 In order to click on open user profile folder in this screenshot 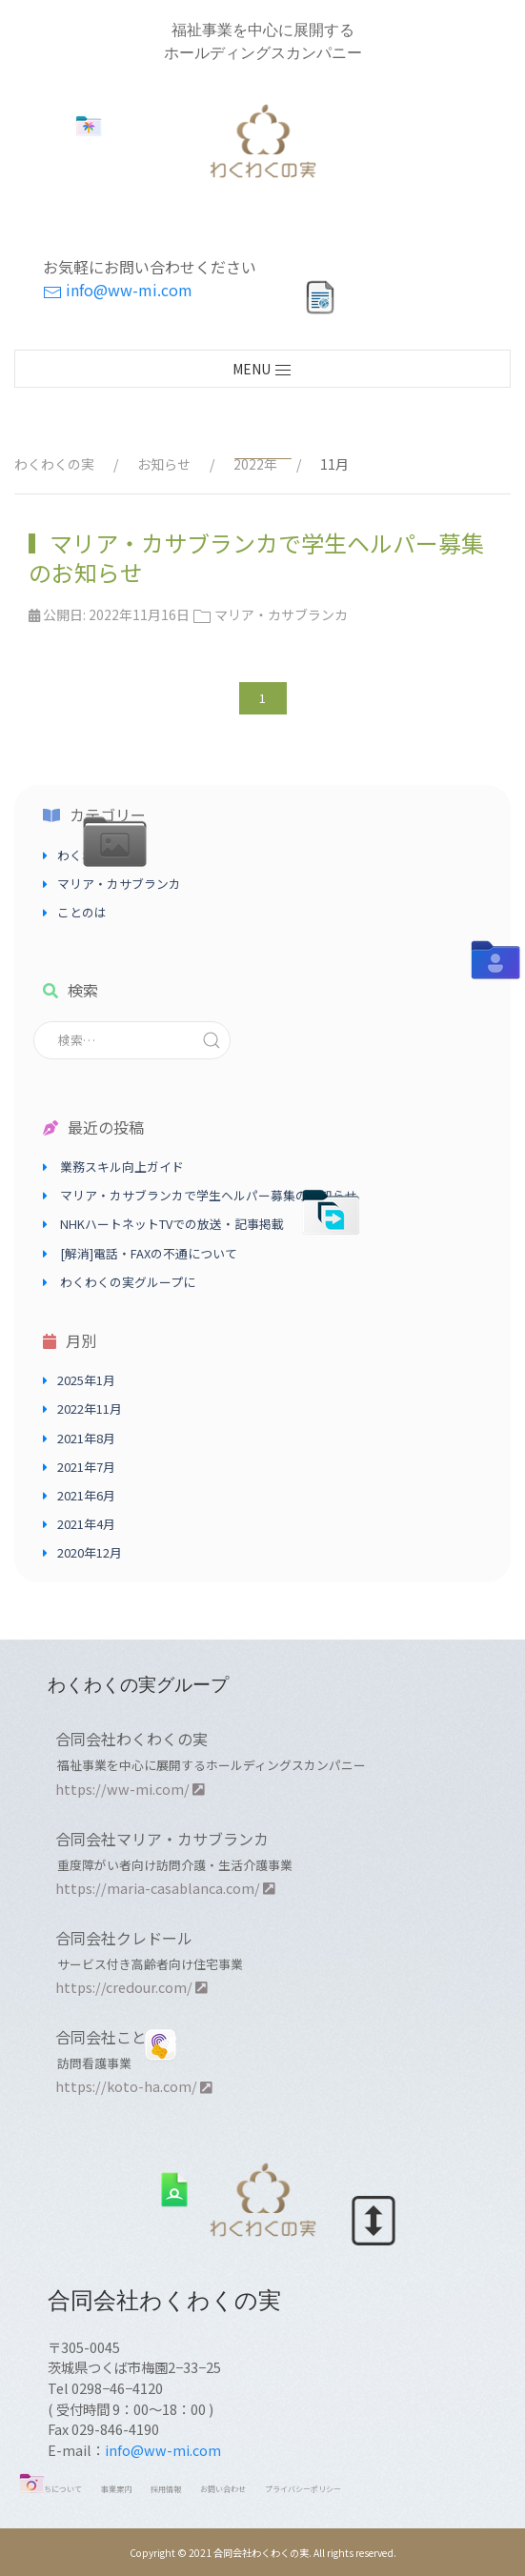, I will do `click(495, 961)`.